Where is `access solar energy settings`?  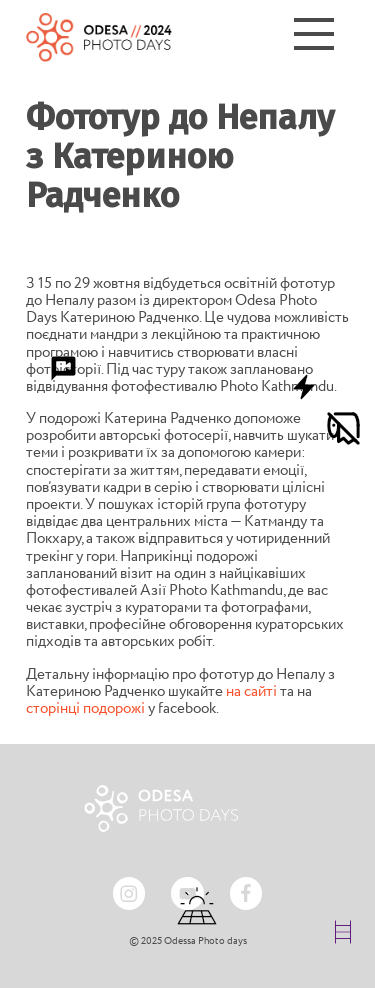 access solar energy settings is located at coordinates (197, 908).